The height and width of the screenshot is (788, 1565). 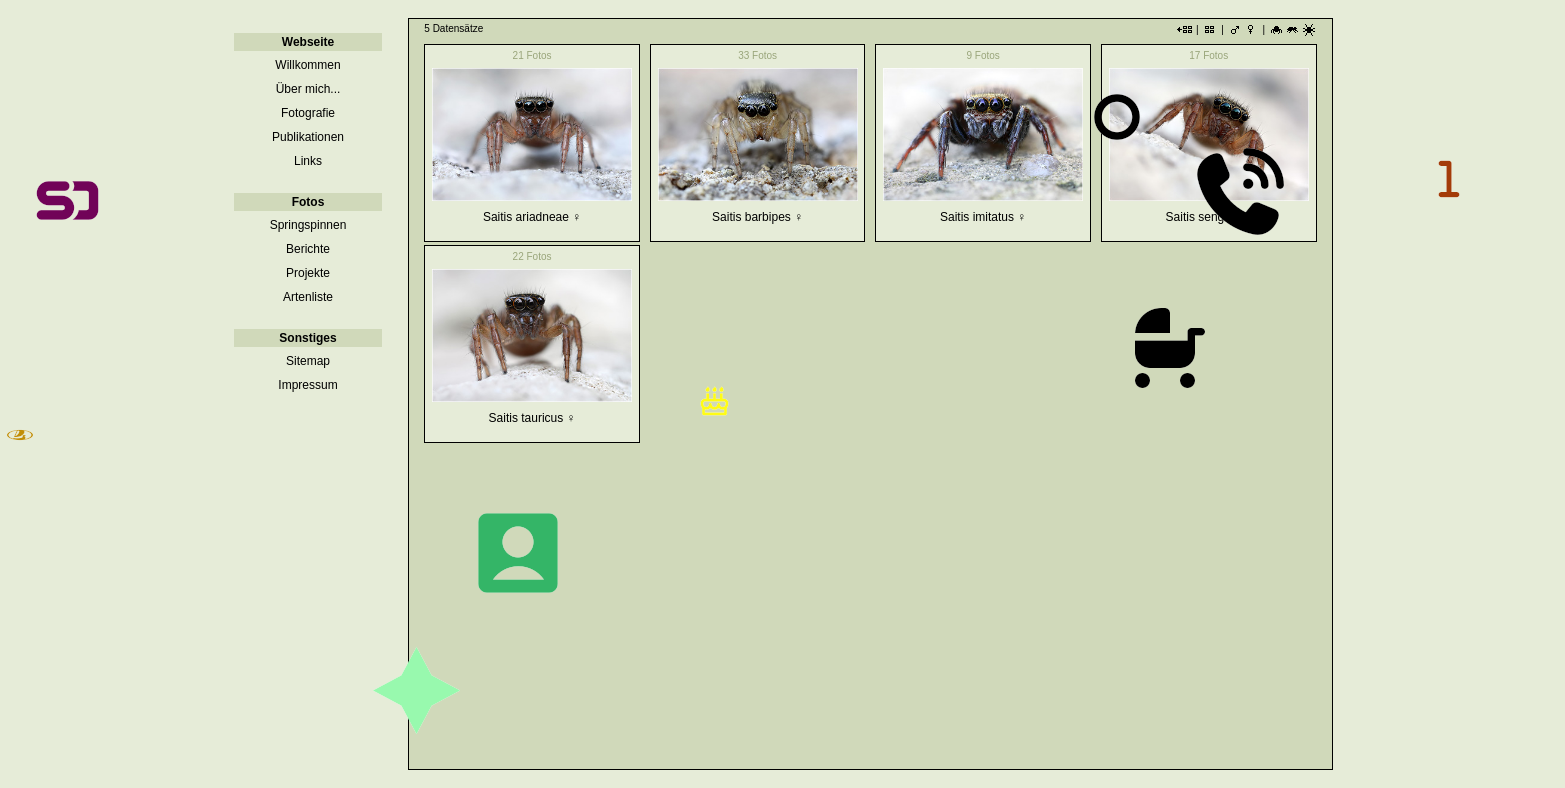 What do you see at coordinates (1238, 194) in the screenshot?
I see `indicates an active or ongoing call` at bounding box center [1238, 194].